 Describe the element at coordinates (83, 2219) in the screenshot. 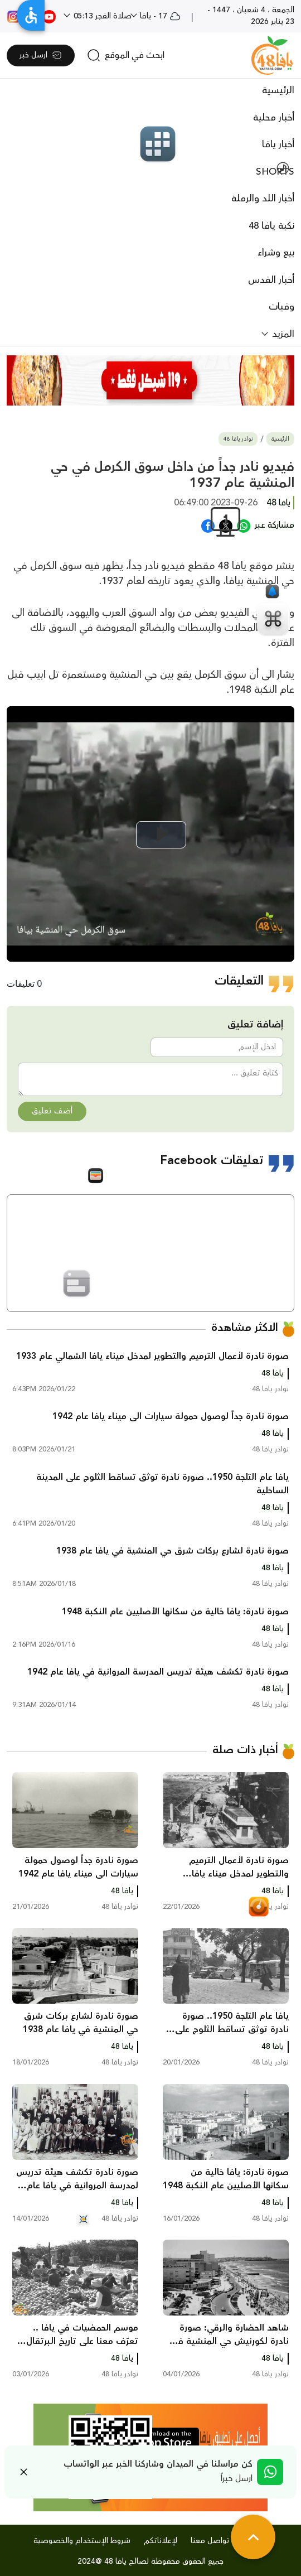

I see `open the BOINC distributed computing application` at that location.